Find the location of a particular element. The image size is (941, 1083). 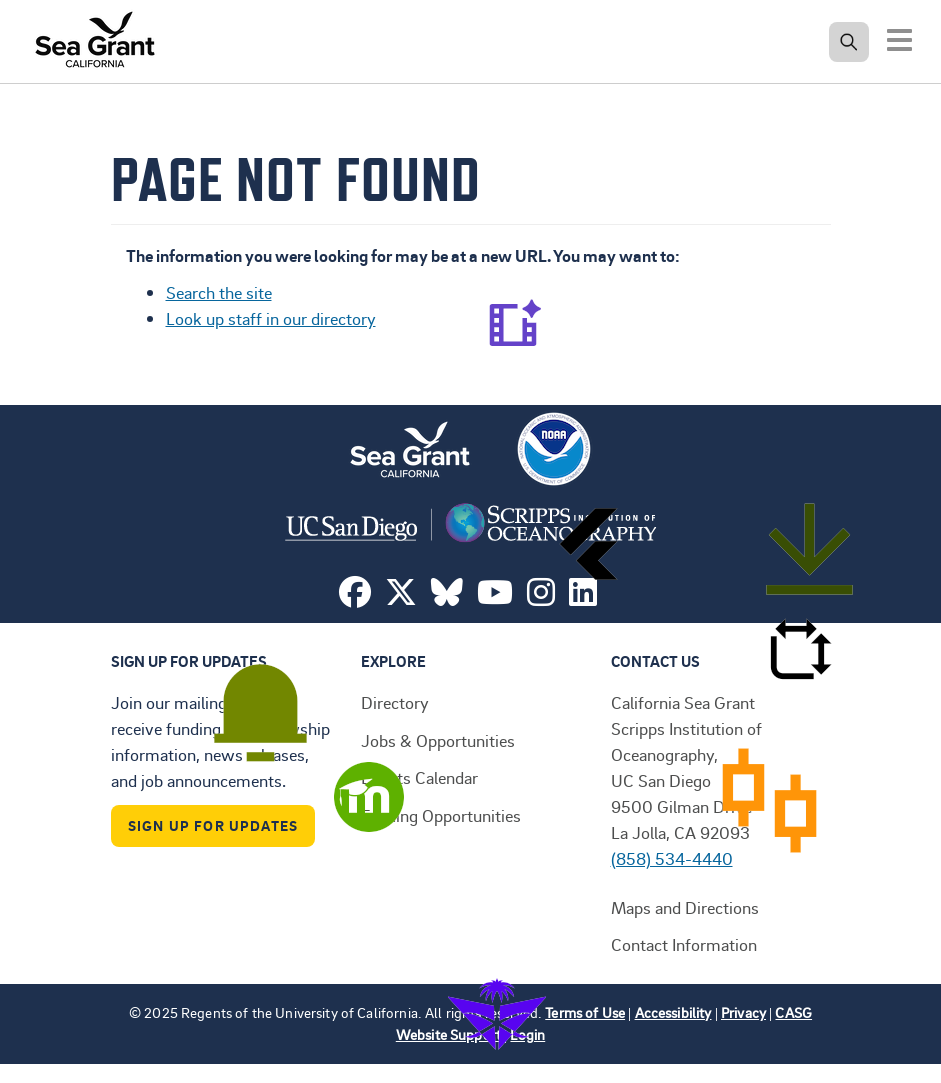

navigate to Saudia Airlines website or app is located at coordinates (497, 1014).